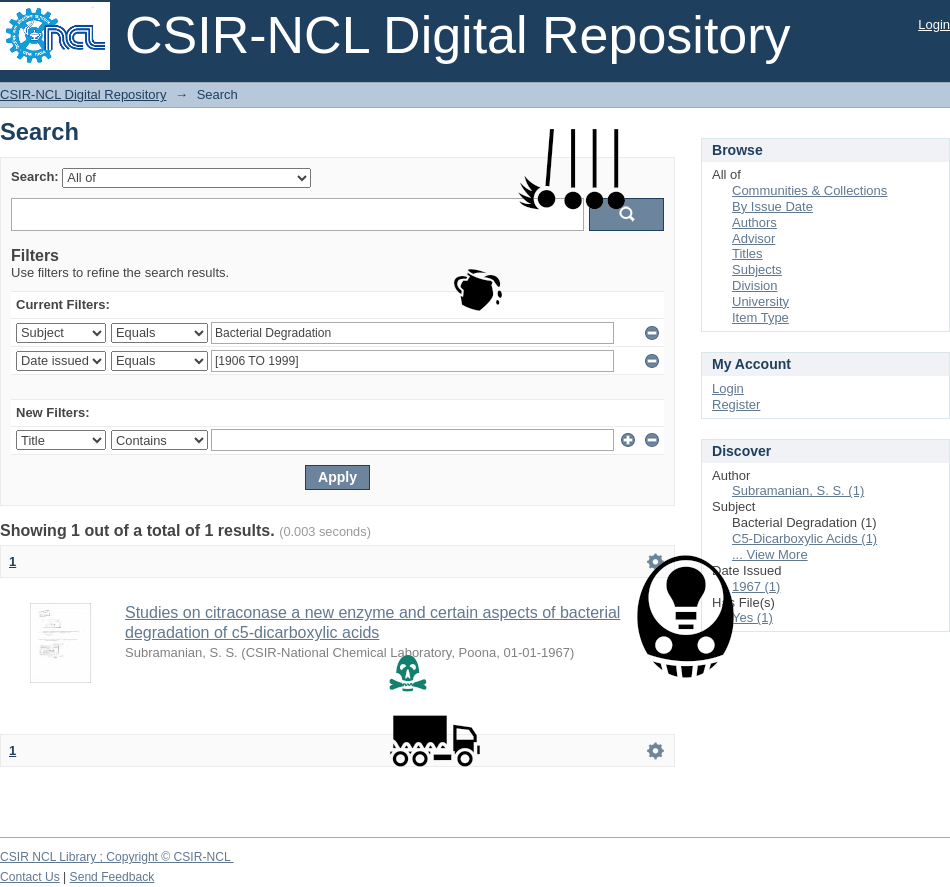  Describe the element at coordinates (435, 741) in the screenshot. I see `track your delivery or shipment` at that location.